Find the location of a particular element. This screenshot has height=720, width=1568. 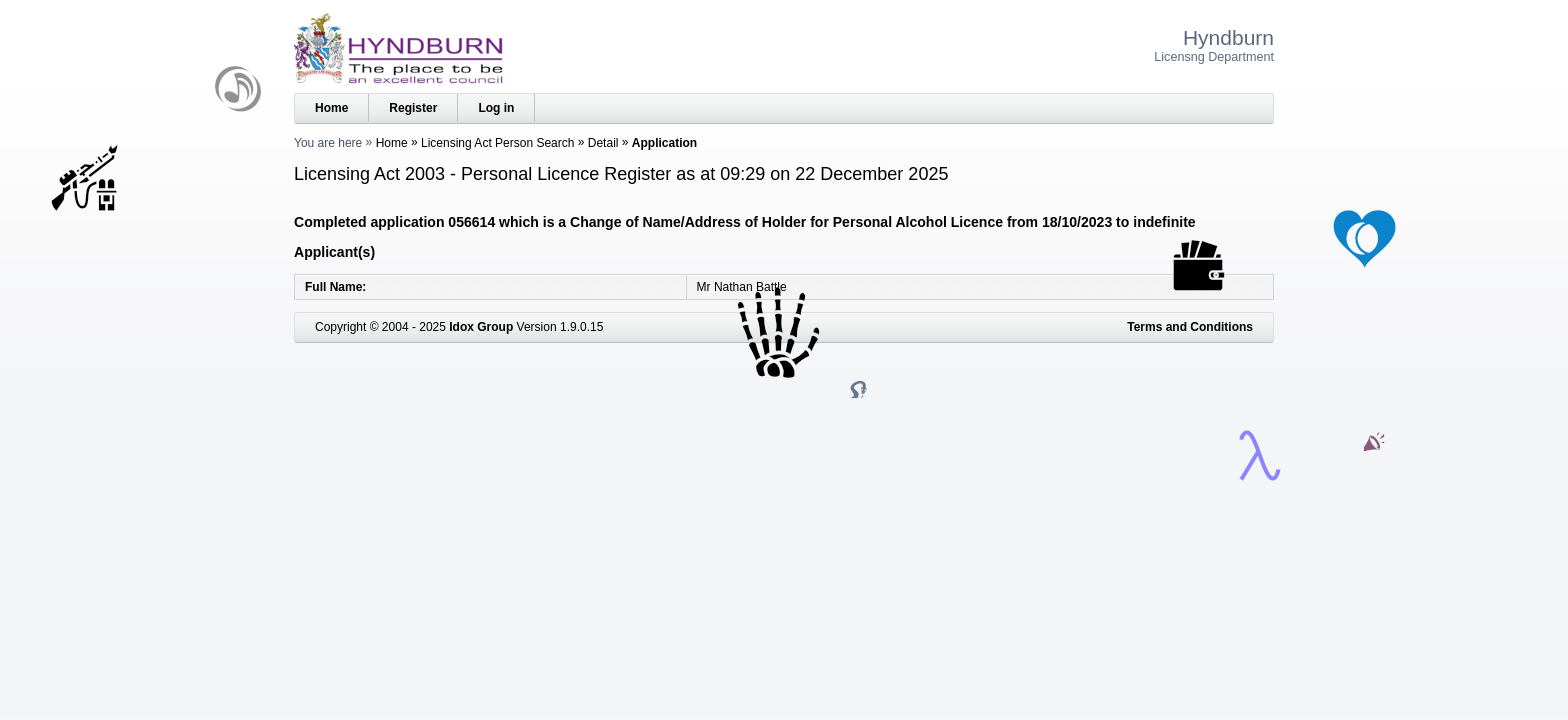

cast a music-based spell or ability is located at coordinates (238, 89).